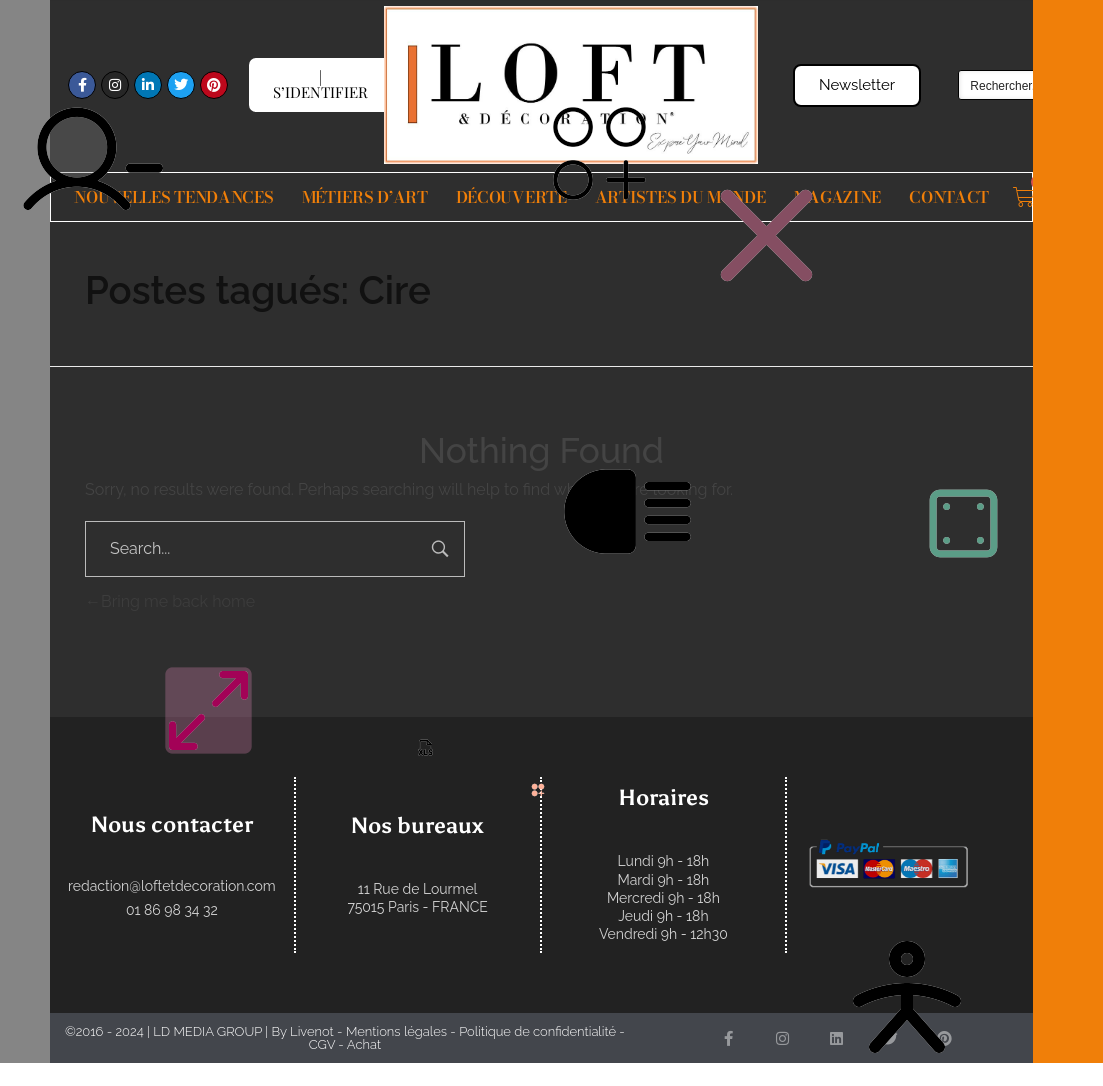 This screenshot has height=1086, width=1103. What do you see at coordinates (907, 999) in the screenshot?
I see `view user profile` at bounding box center [907, 999].